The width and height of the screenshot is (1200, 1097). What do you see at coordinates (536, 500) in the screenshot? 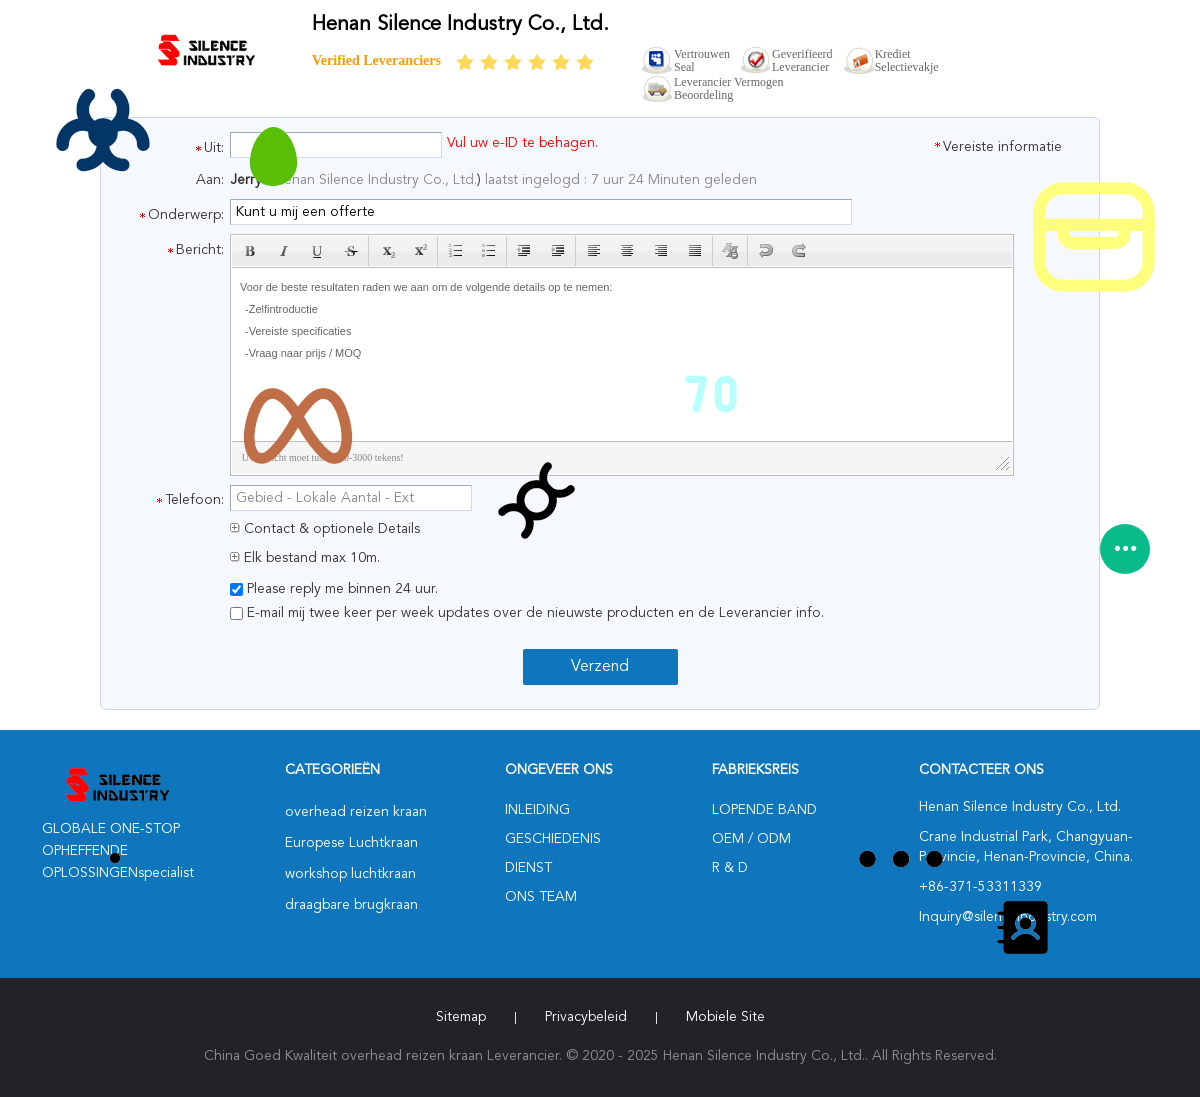
I see `access genetic or DNA-related information` at bounding box center [536, 500].